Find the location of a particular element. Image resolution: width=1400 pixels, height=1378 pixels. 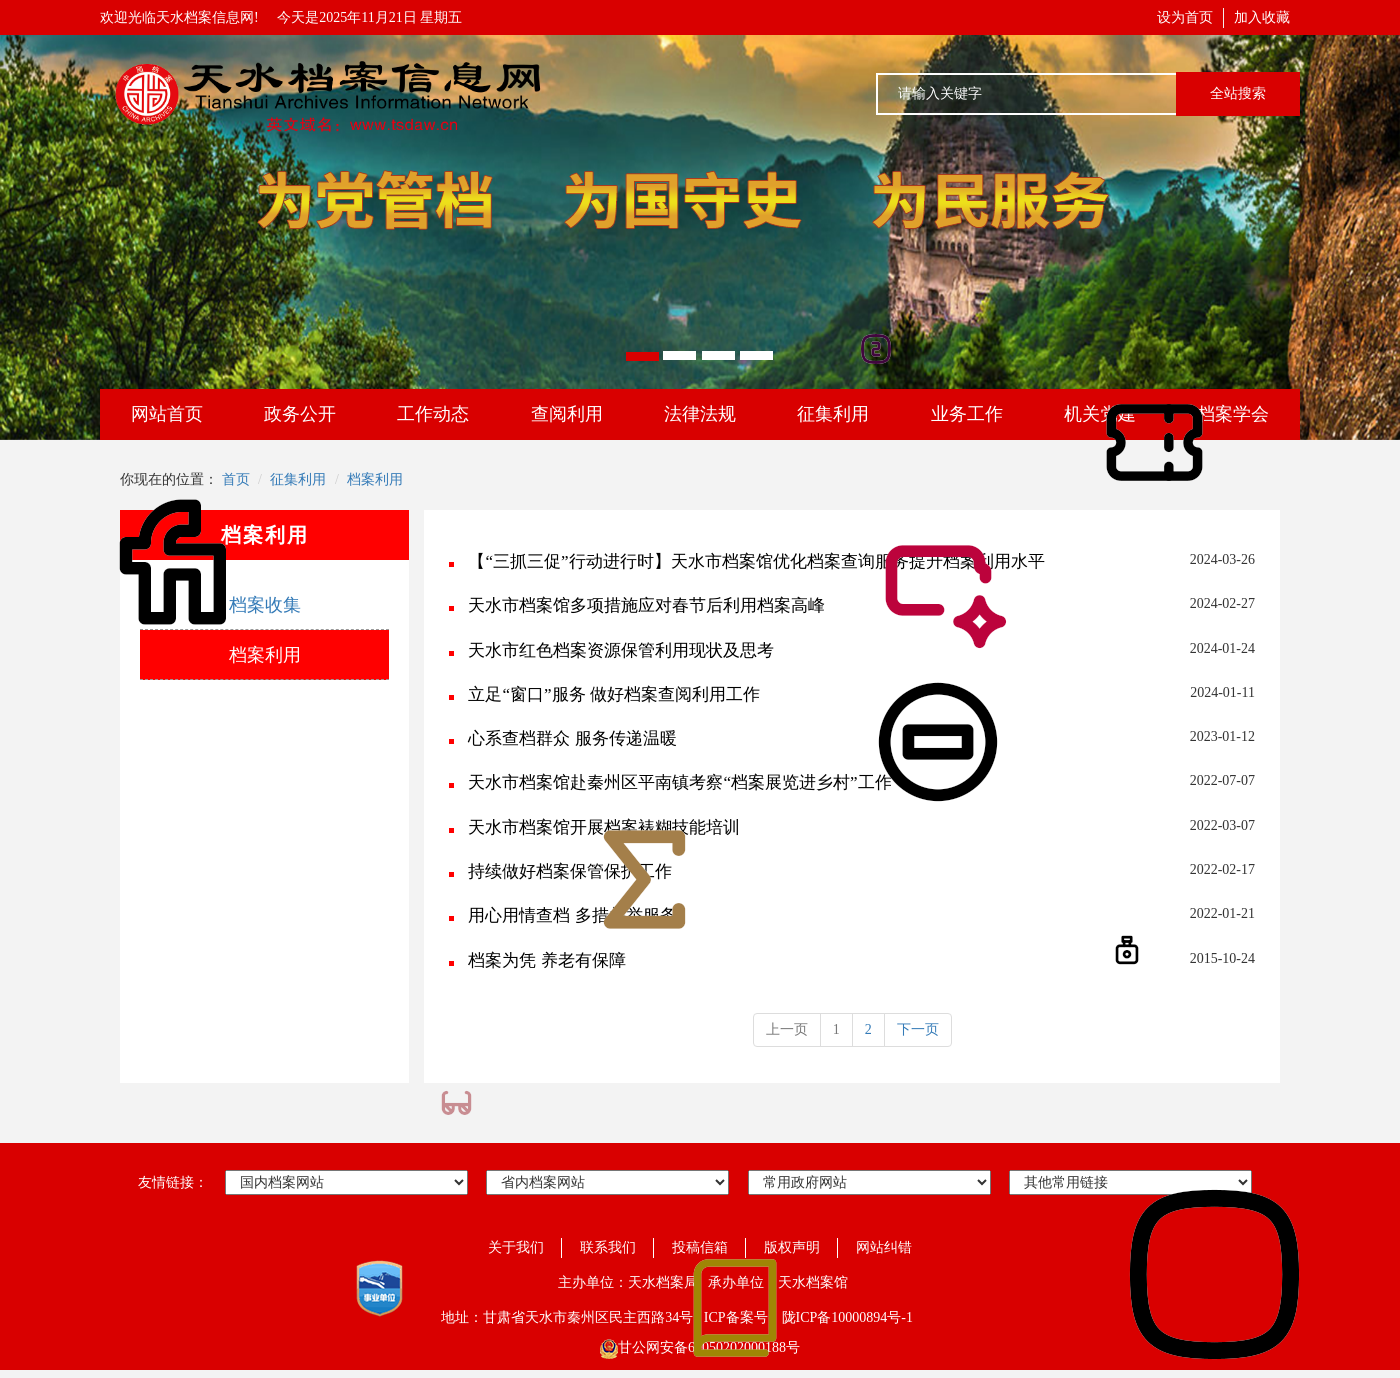

battery charging with quick charge or boost mode is located at coordinates (938, 580).